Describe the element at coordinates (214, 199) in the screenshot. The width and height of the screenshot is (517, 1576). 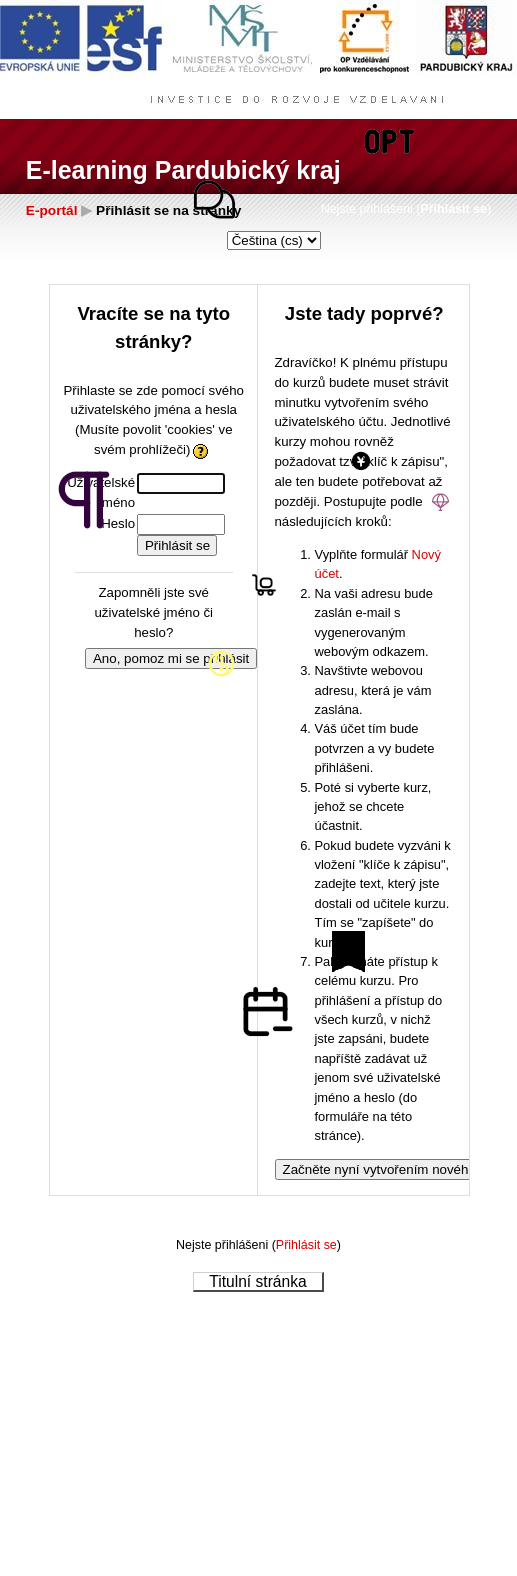
I see `open chat or messaging` at that location.